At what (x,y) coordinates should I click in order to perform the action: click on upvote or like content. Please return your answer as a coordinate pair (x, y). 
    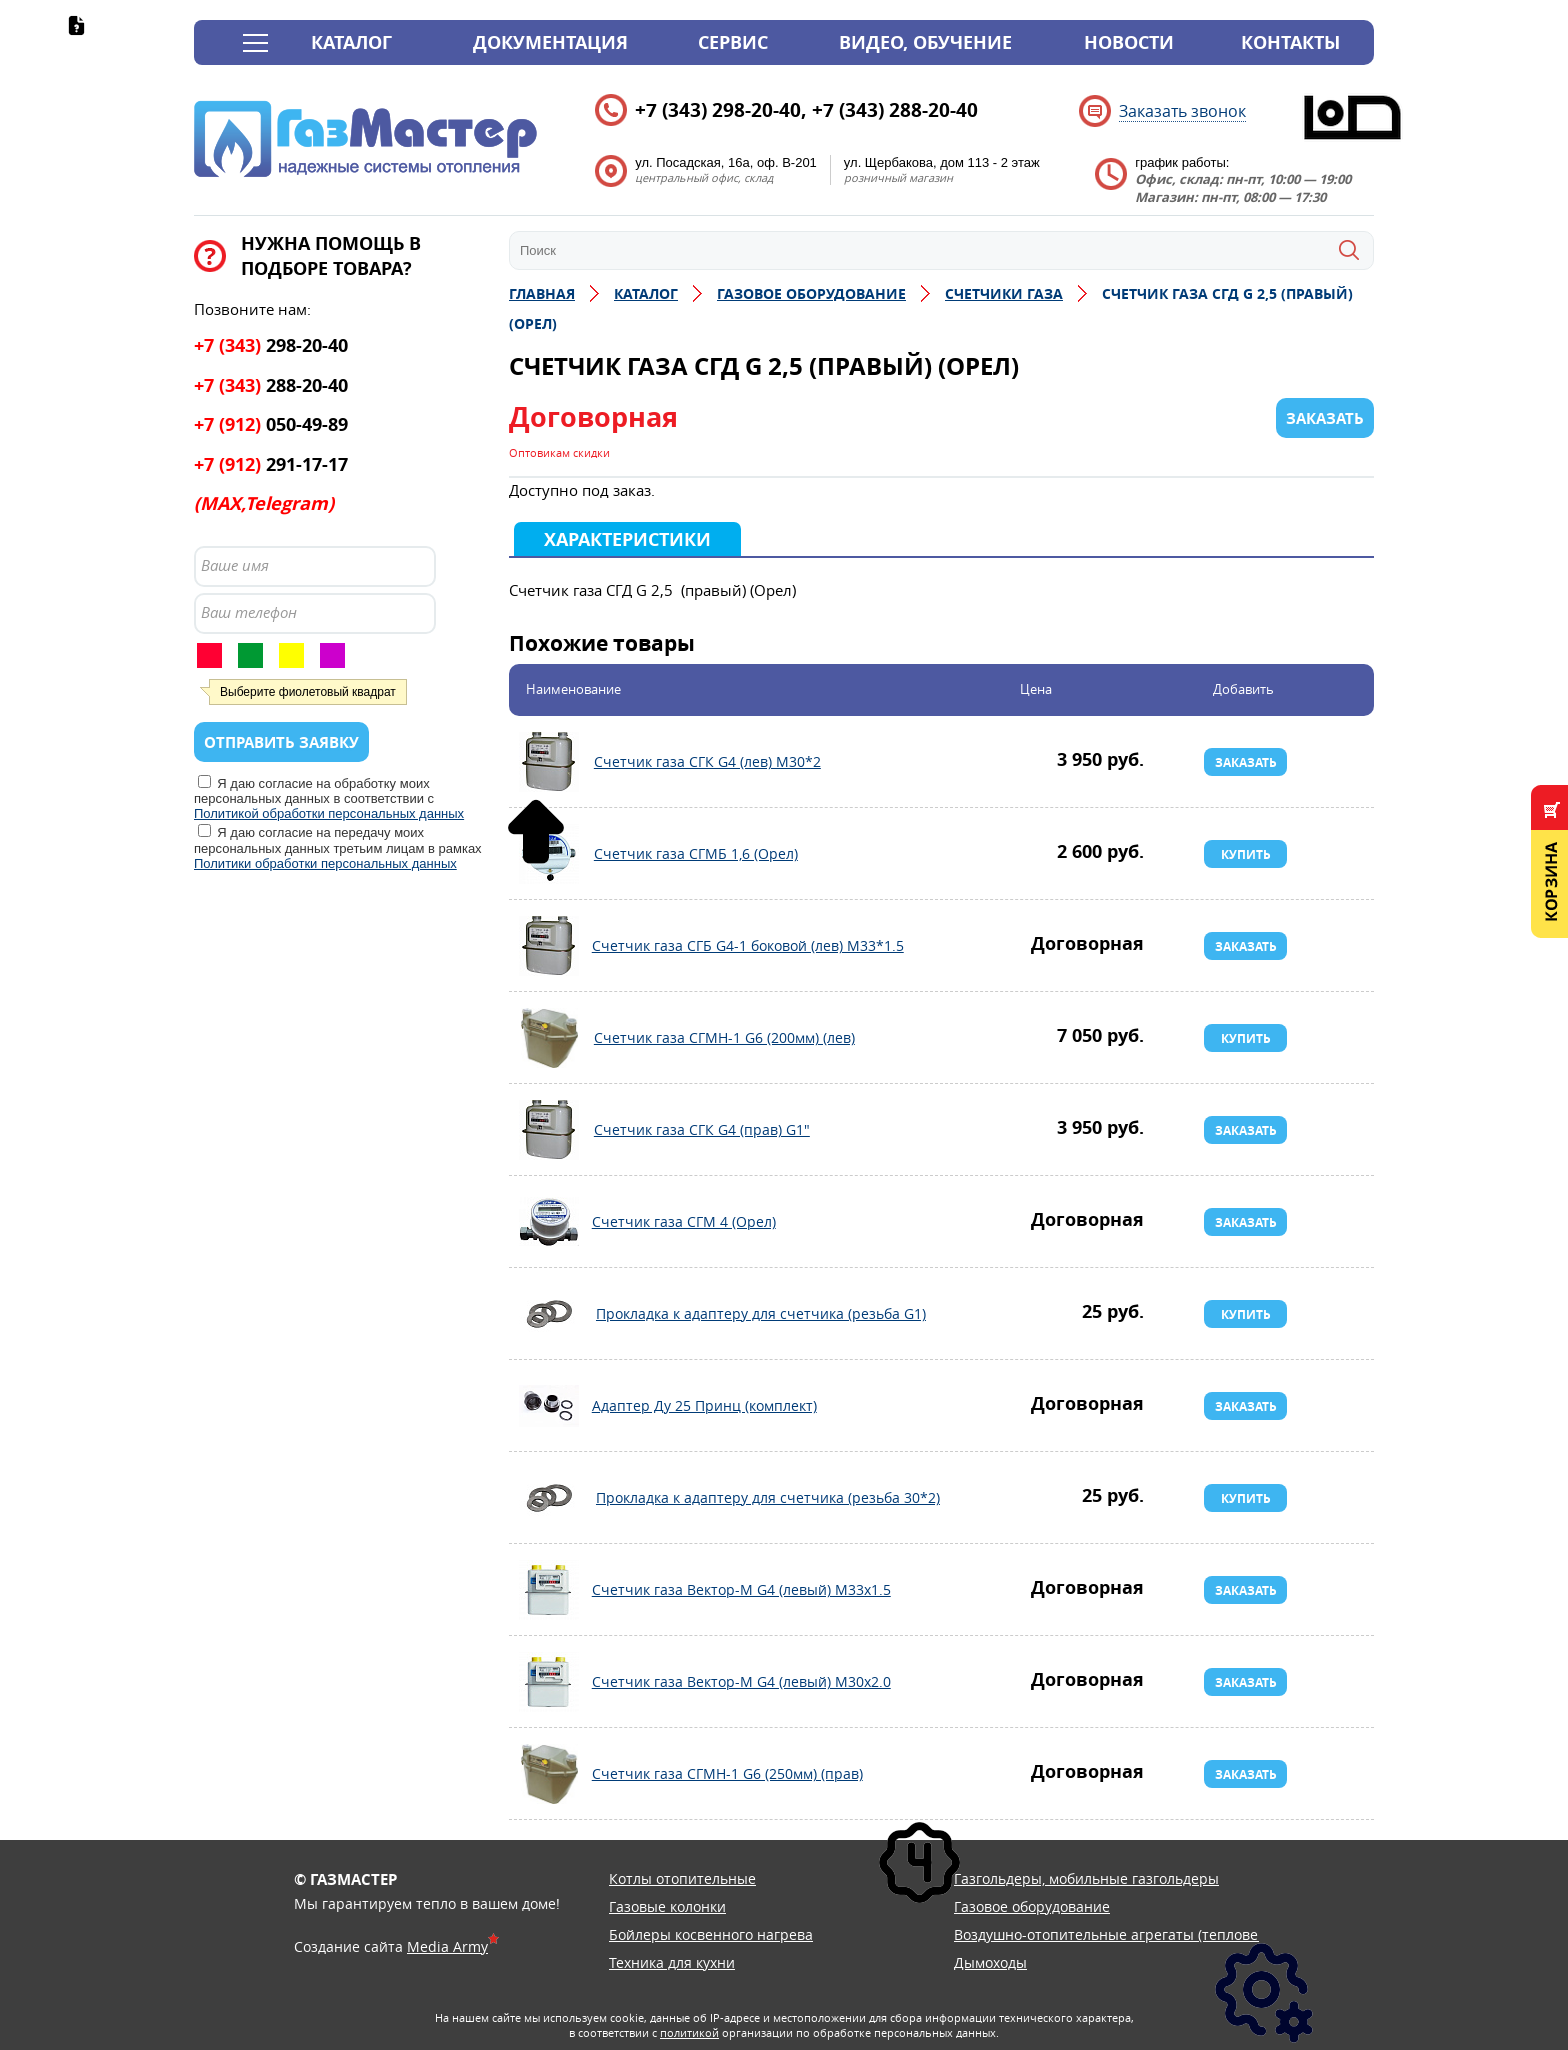
    Looking at the image, I should click on (536, 831).